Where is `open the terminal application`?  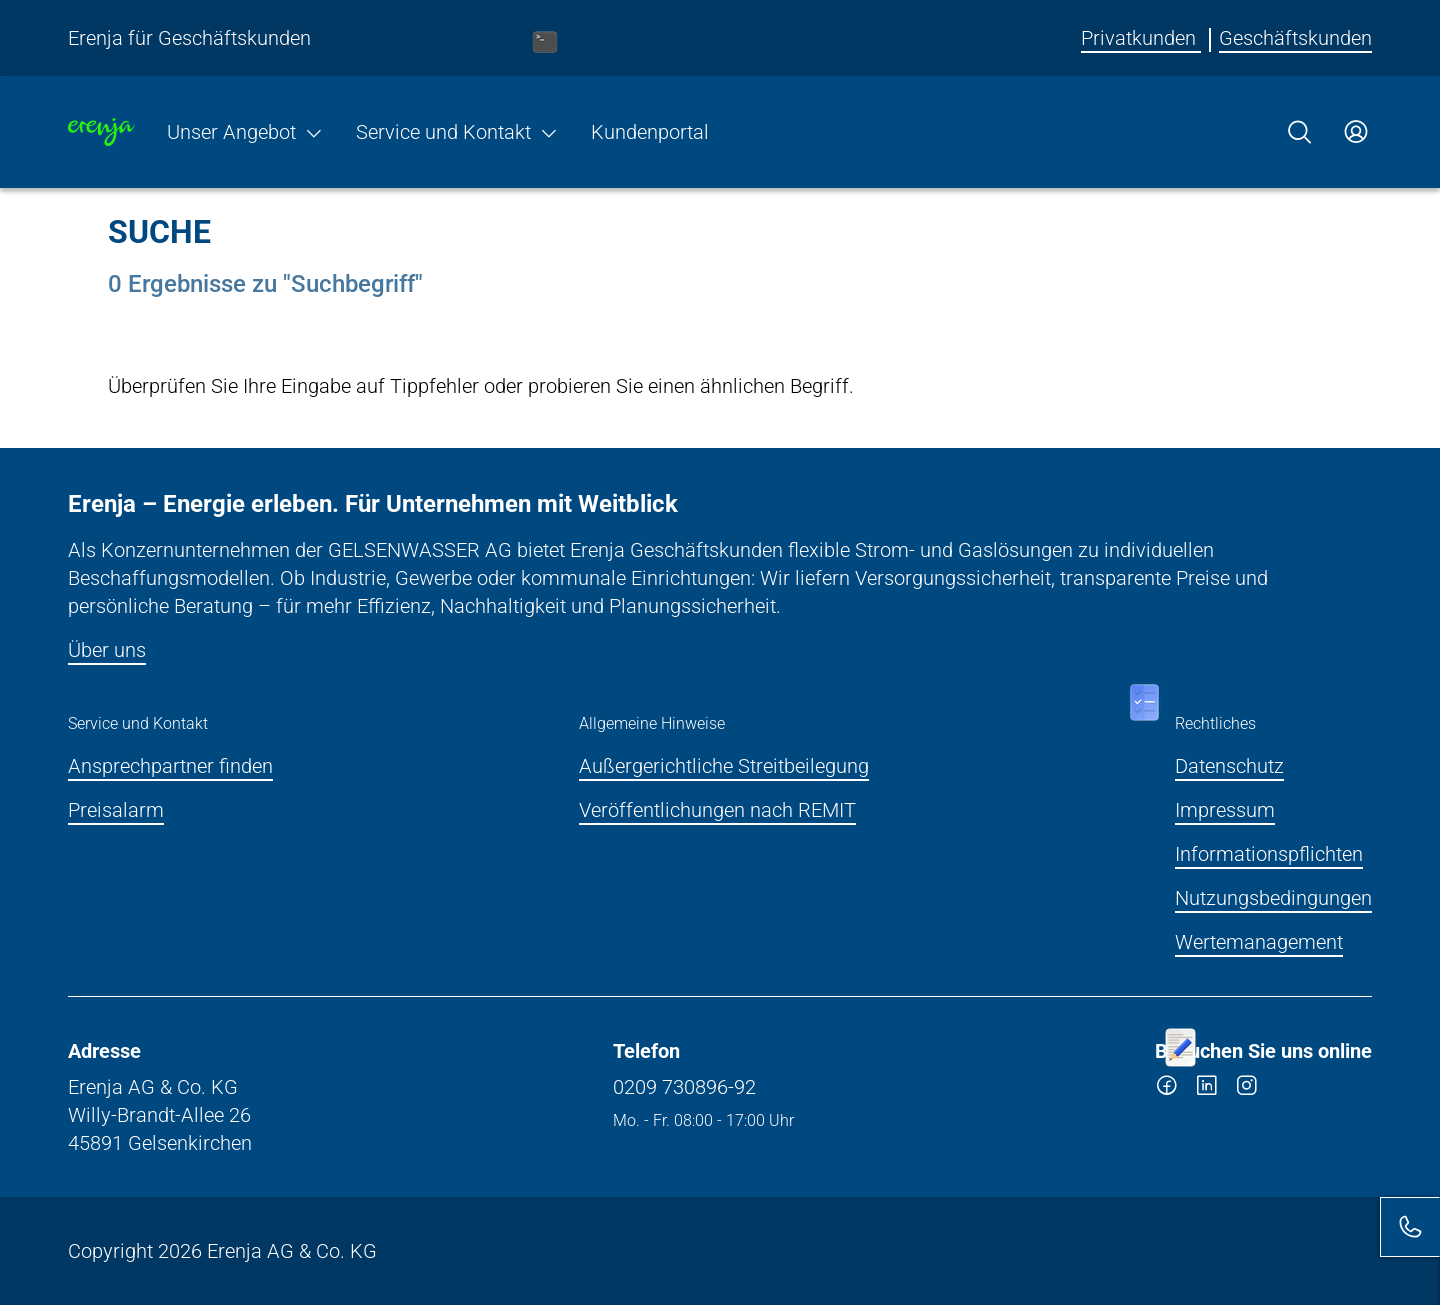
open the terminal application is located at coordinates (545, 42).